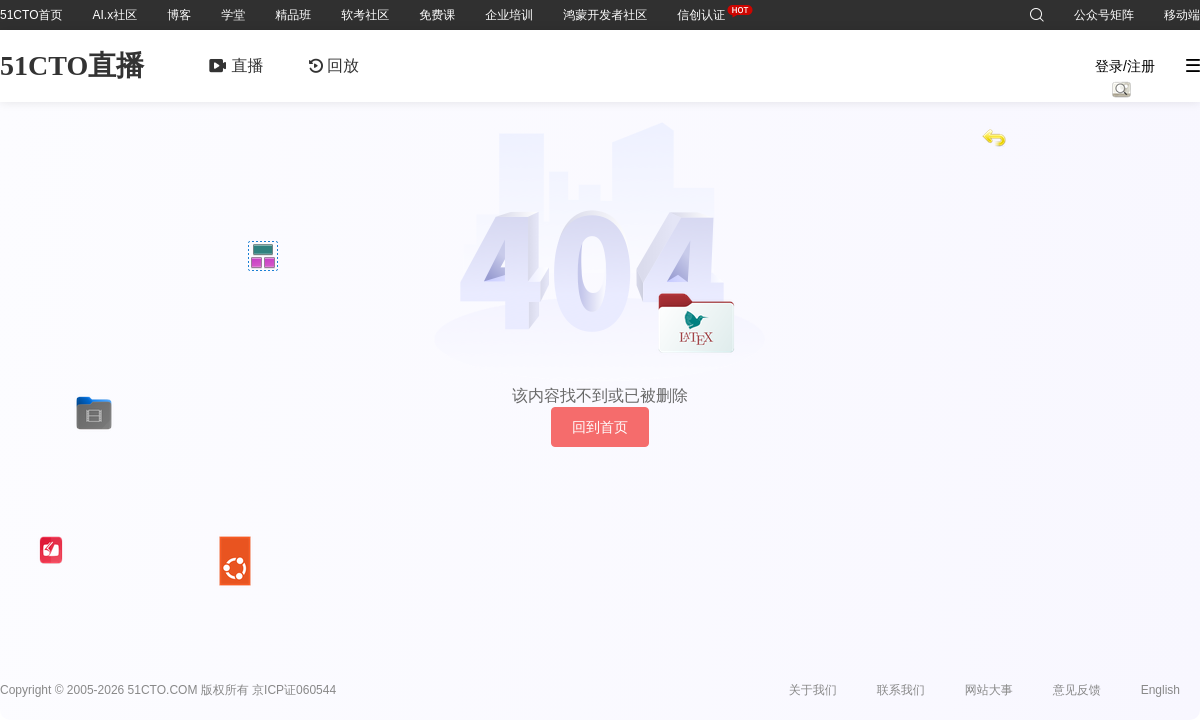 This screenshot has width=1200, height=720. I want to click on undo the last action, so click(994, 137).